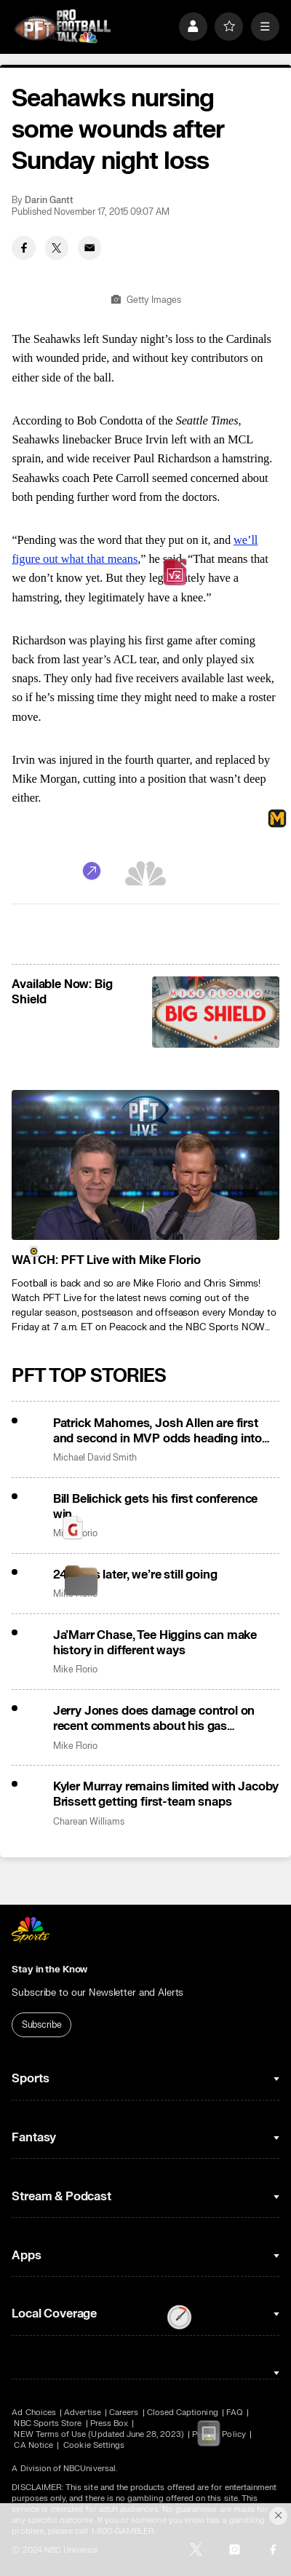 The width and height of the screenshot is (291, 2576). Describe the element at coordinates (92, 871) in the screenshot. I see `indicates a symbolic link or shortcut to another file` at that location.